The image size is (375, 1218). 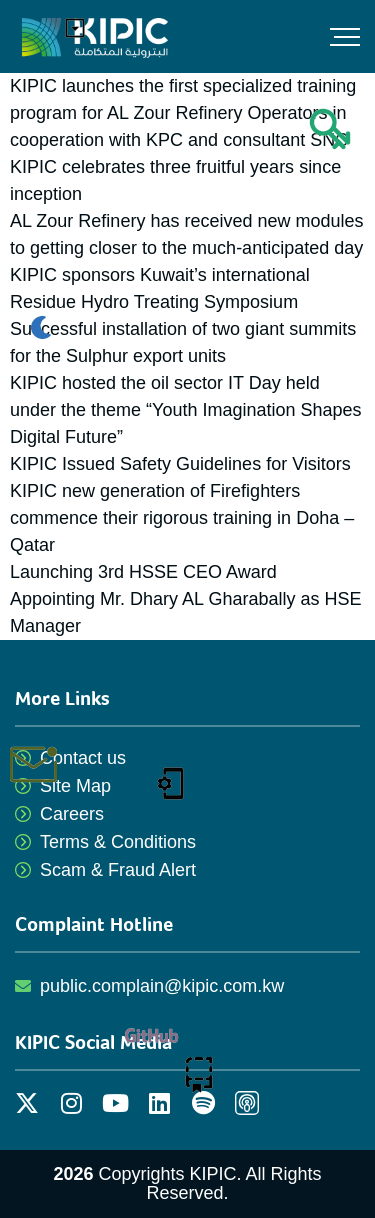 I want to click on select intergender or non-binary gender option, so click(x=330, y=129).